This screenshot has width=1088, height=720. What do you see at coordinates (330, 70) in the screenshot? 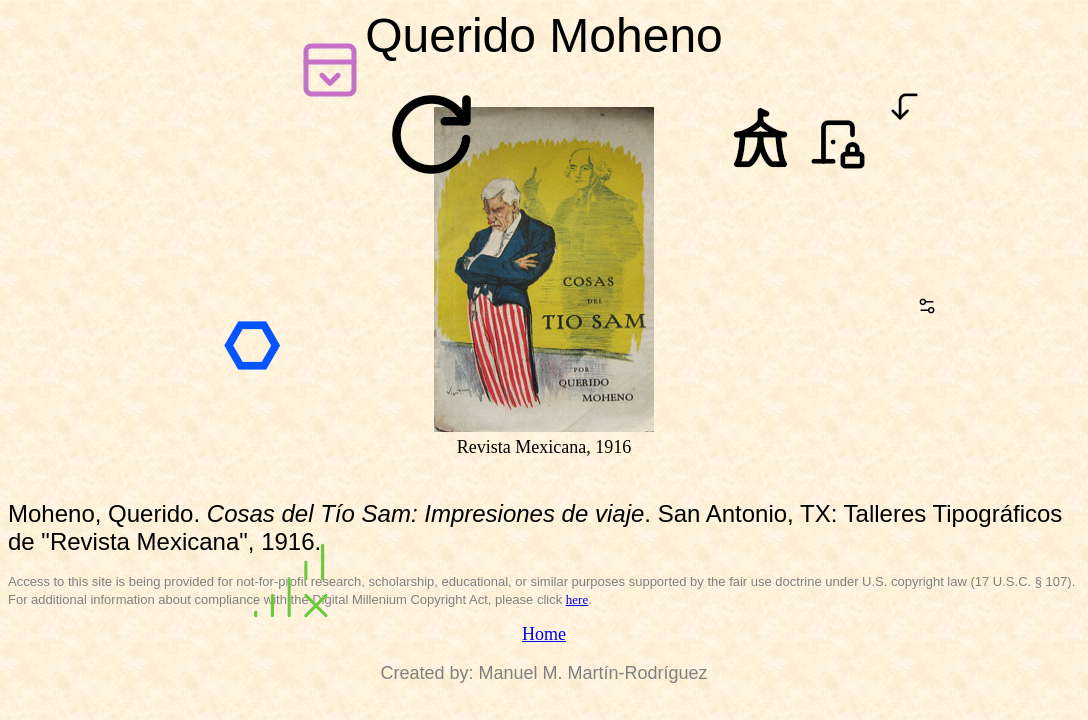
I see `collapse the top panel` at bounding box center [330, 70].